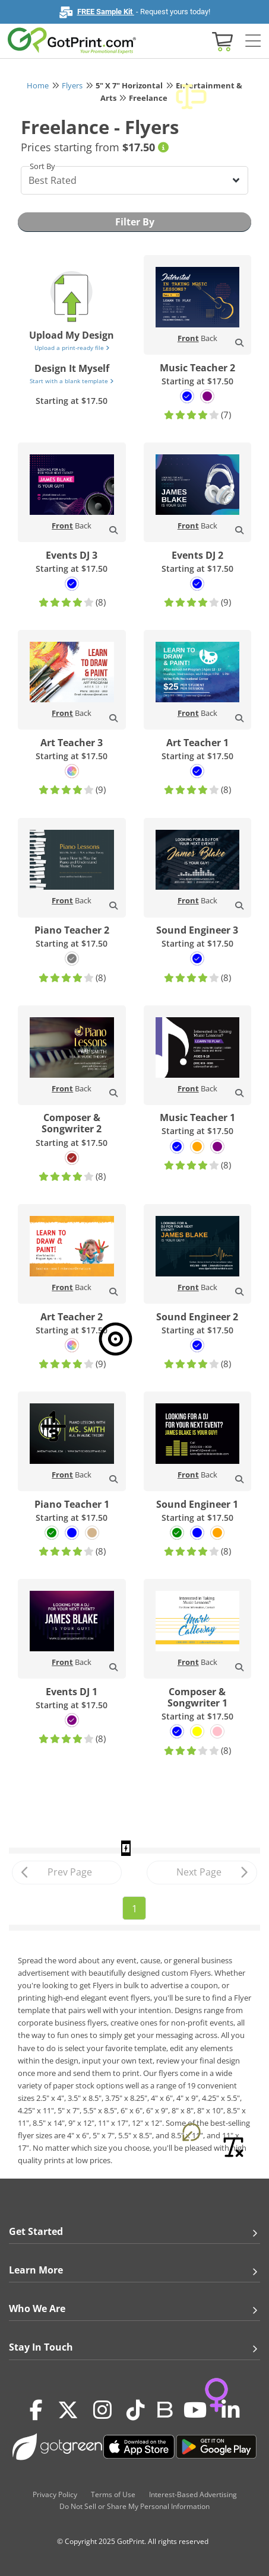 Image resolution: width=269 pixels, height=2576 pixels. I want to click on fraction or division calculation tool, so click(53, 1426).